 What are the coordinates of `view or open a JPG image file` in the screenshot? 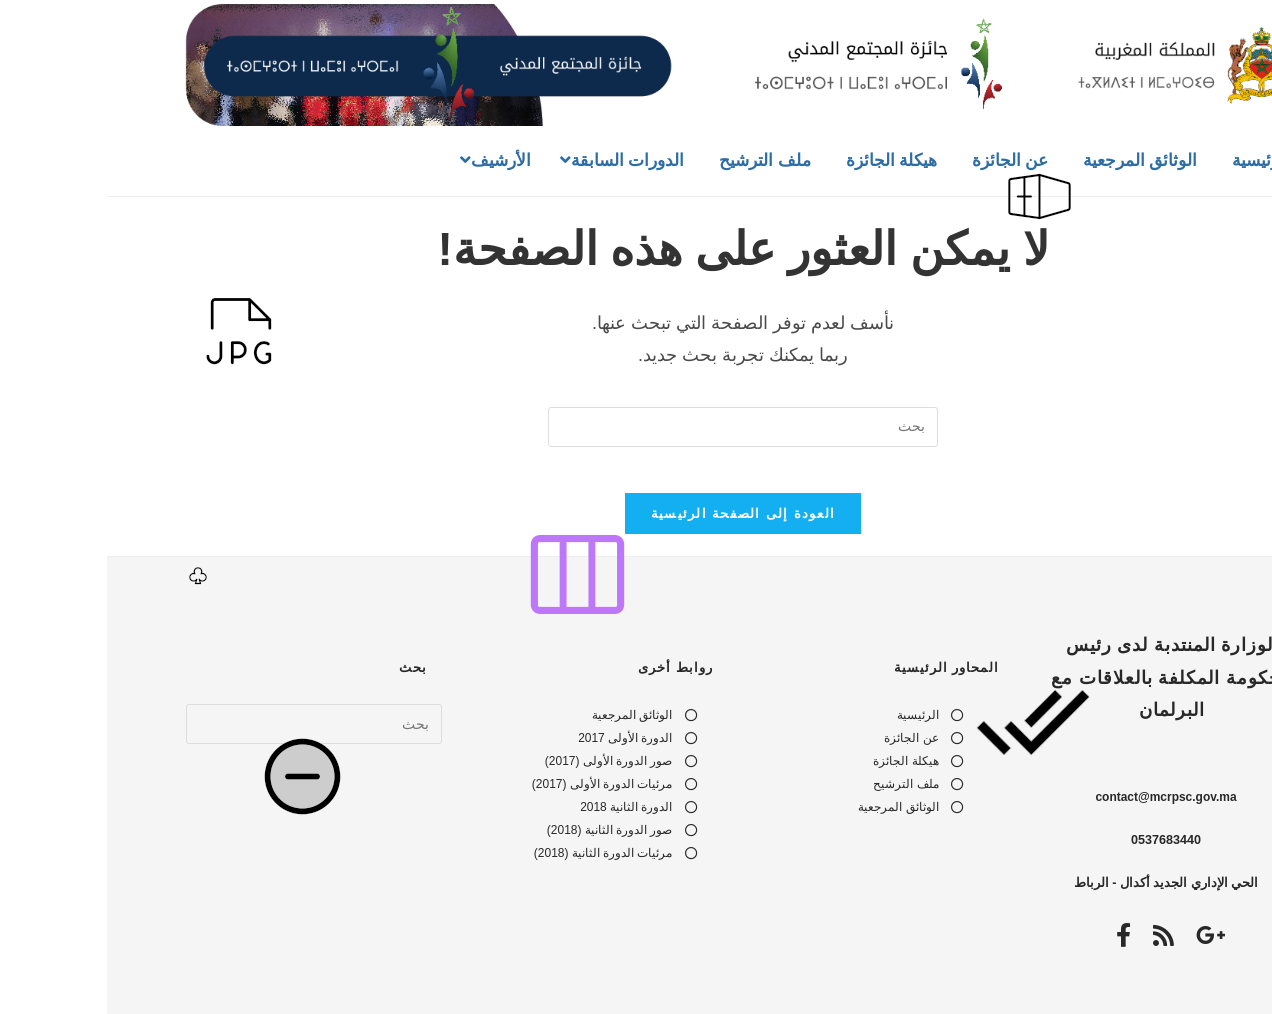 It's located at (241, 334).